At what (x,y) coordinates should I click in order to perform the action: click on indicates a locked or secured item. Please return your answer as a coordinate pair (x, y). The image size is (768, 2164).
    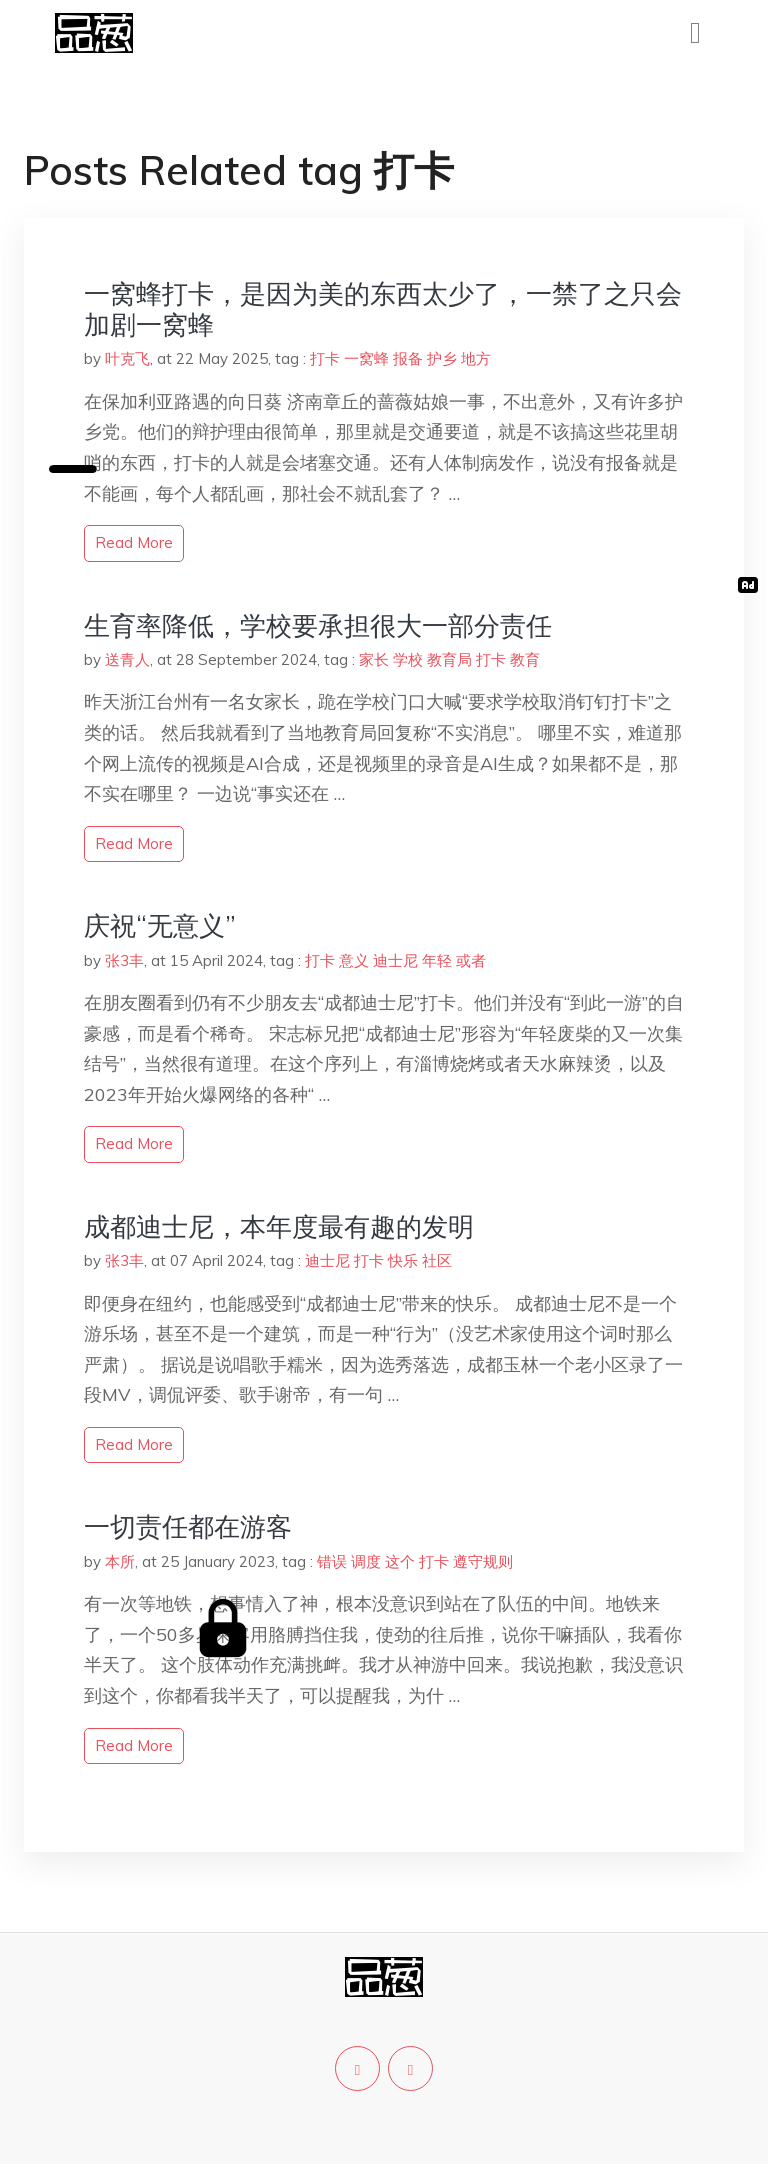
    Looking at the image, I should click on (223, 1628).